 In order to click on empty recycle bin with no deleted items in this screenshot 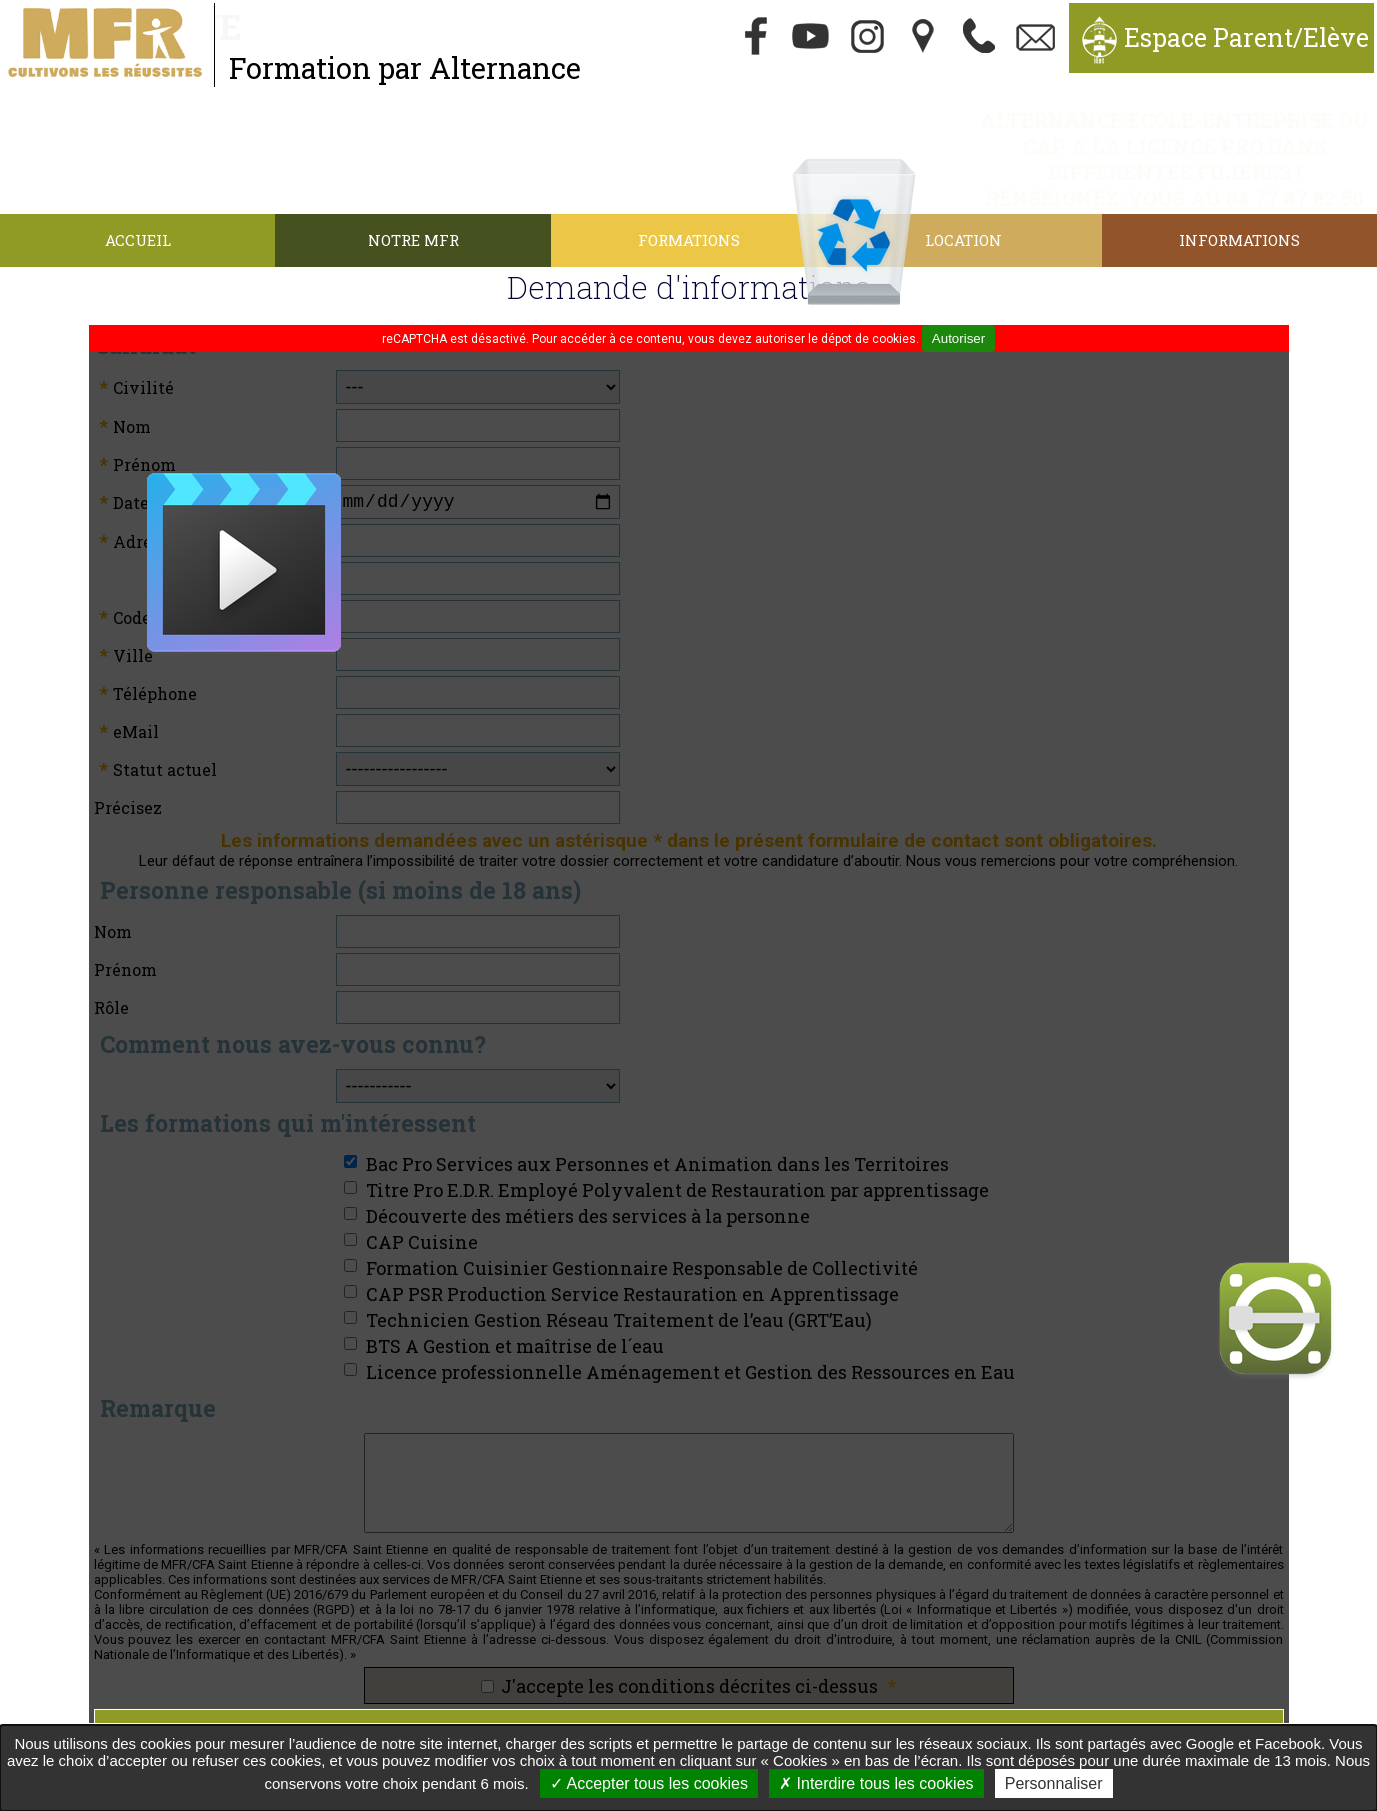, I will do `click(854, 232)`.